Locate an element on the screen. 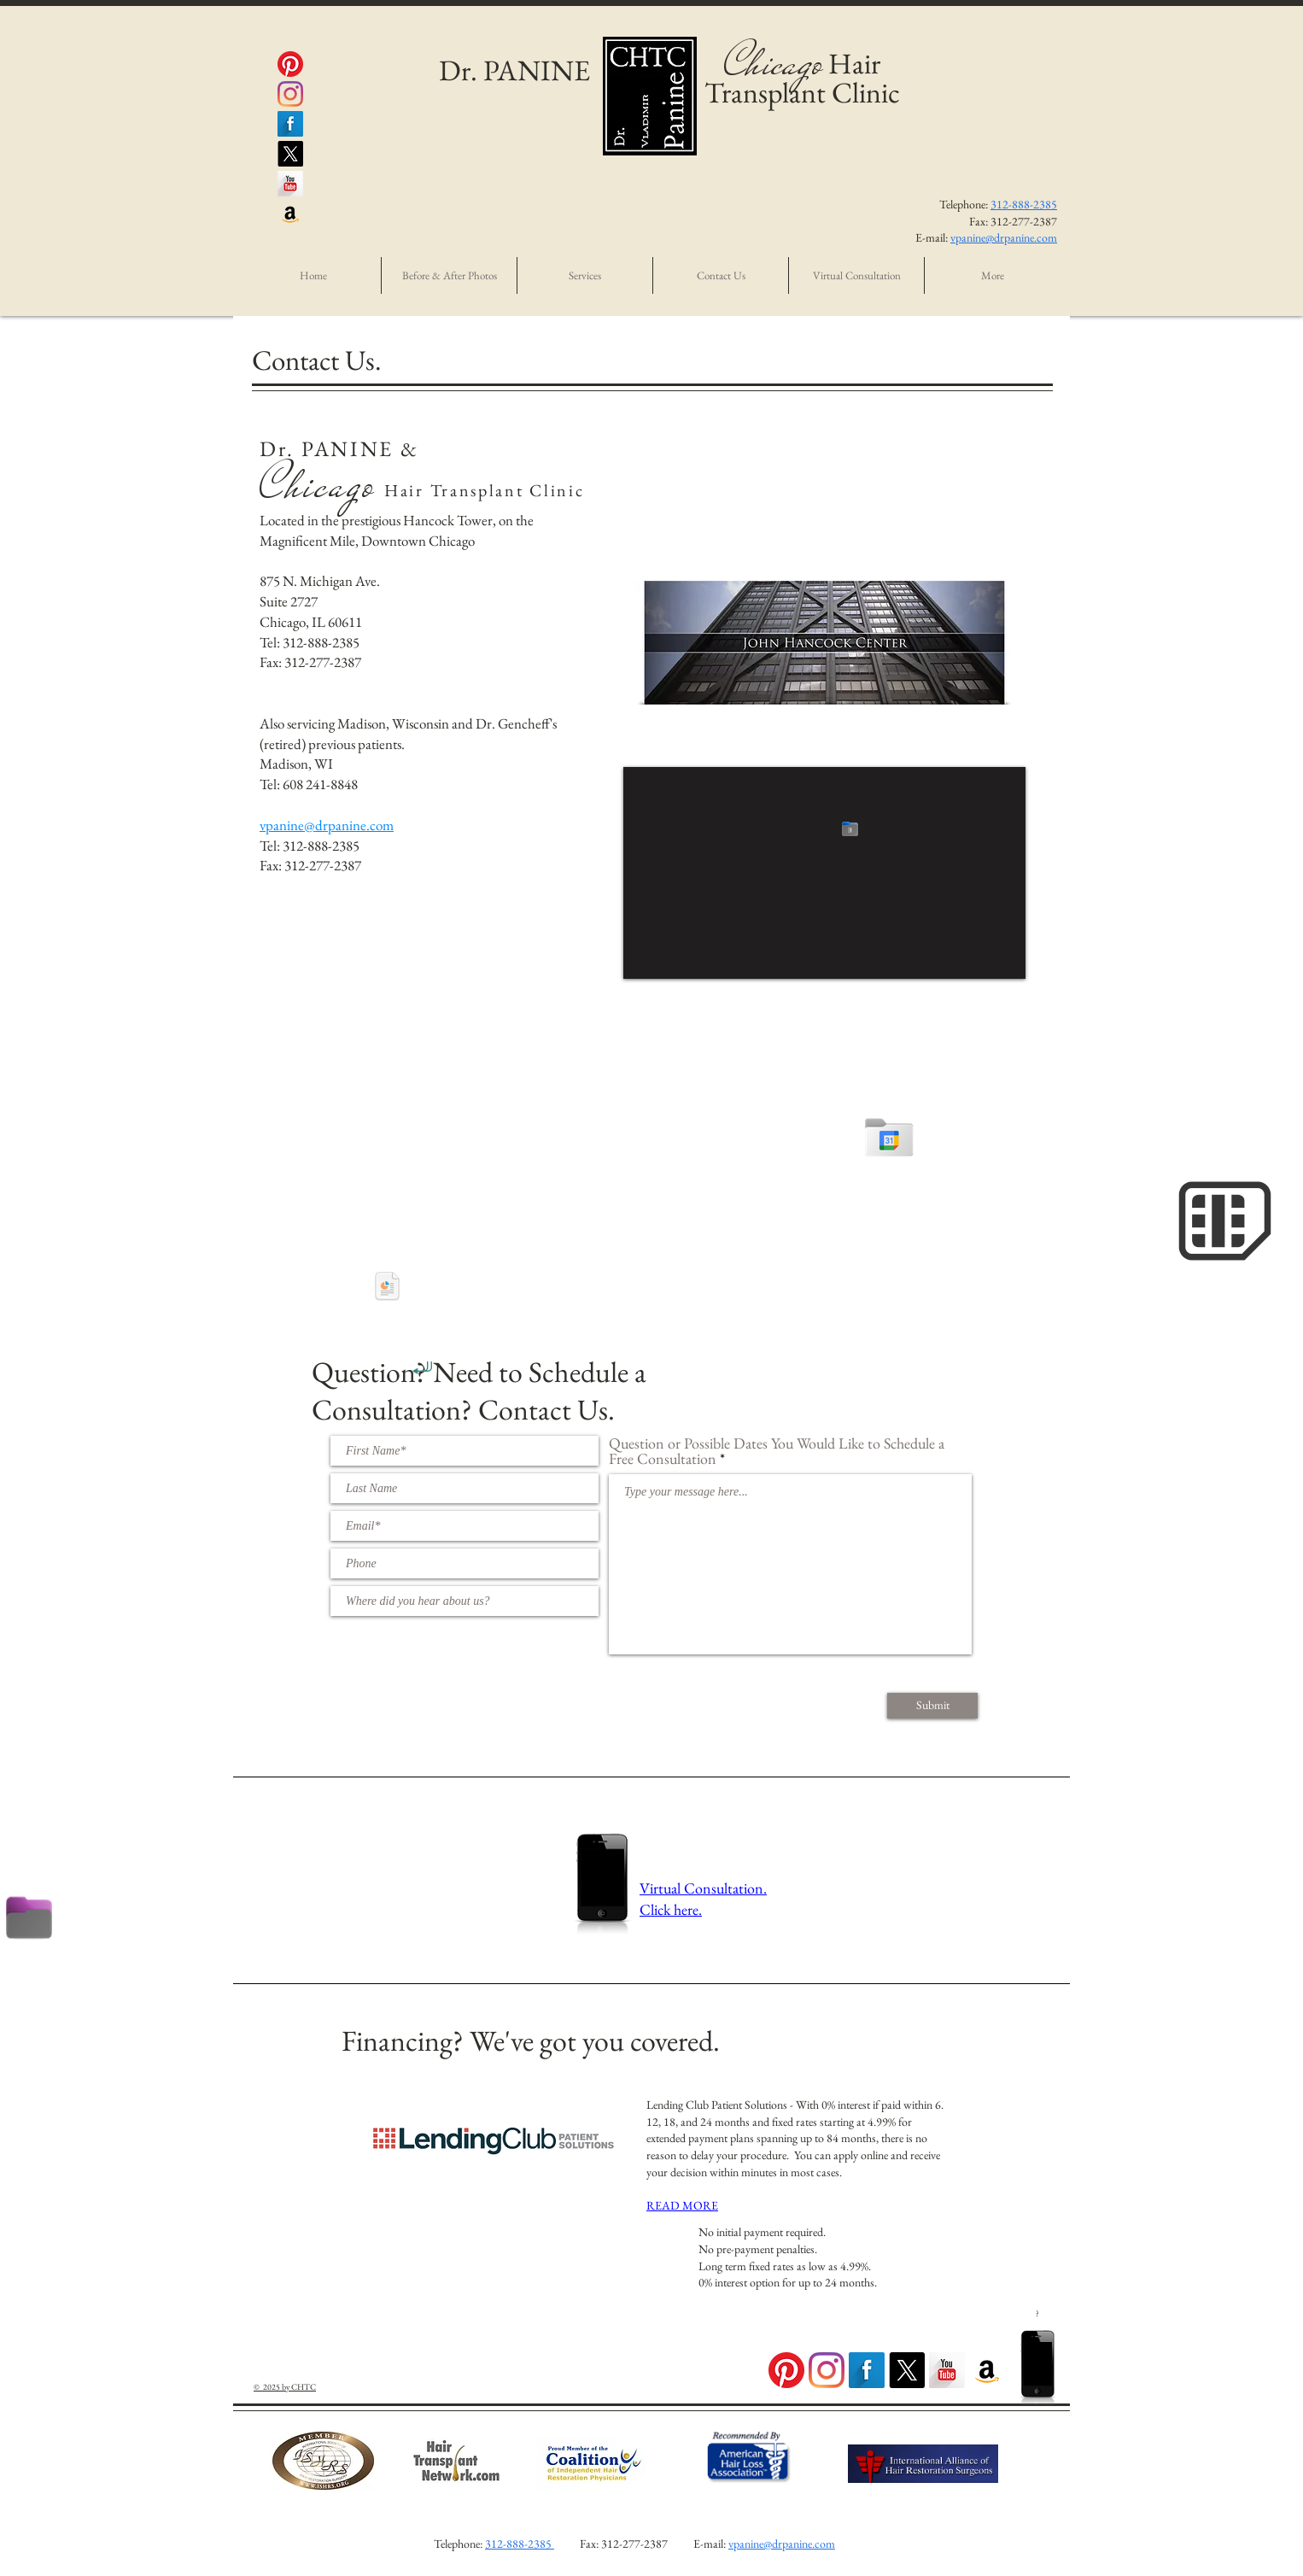  open folder containing google calendar files is located at coordinates (889, 1139).